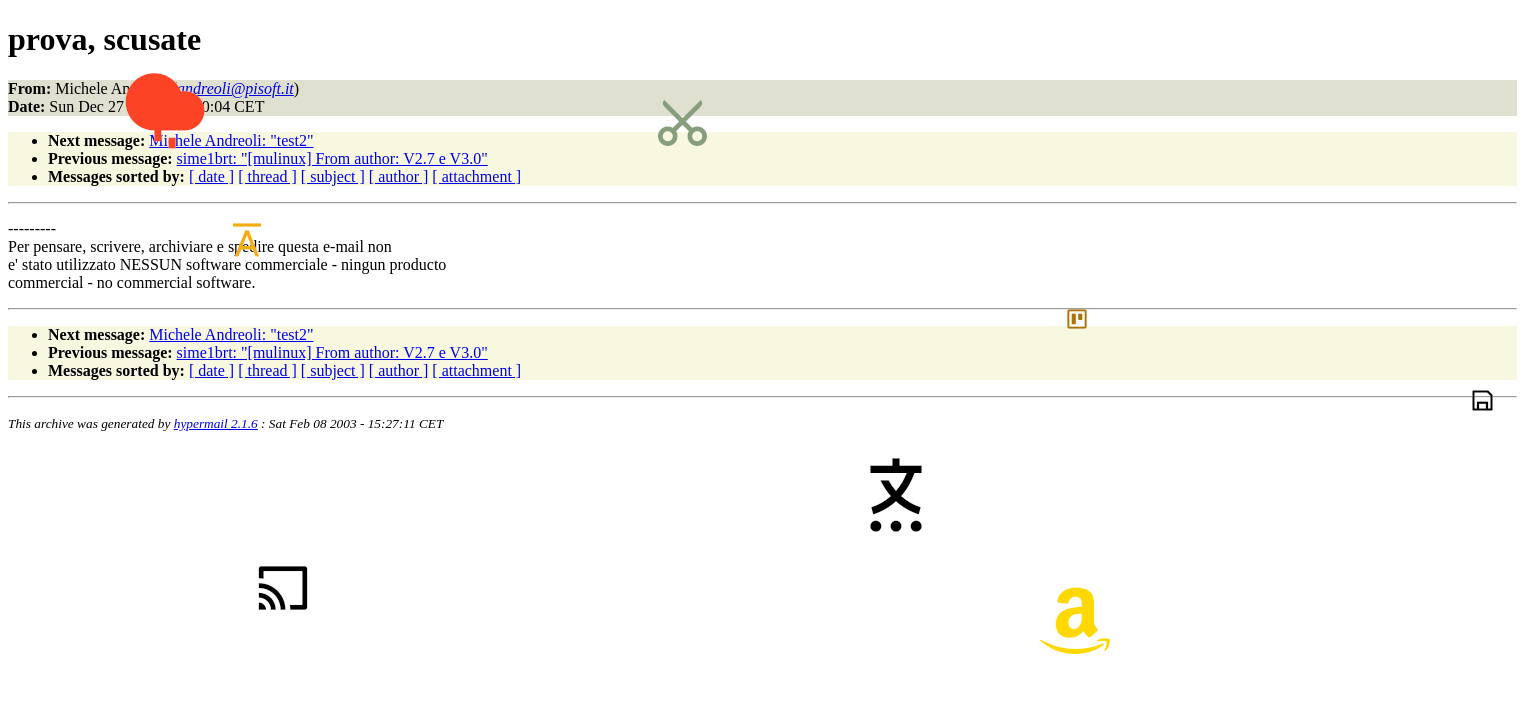 The width and height of the screenshot is (1525, 720). I want to click on indicates light rain or drizzle conditions, so click(165, 109).